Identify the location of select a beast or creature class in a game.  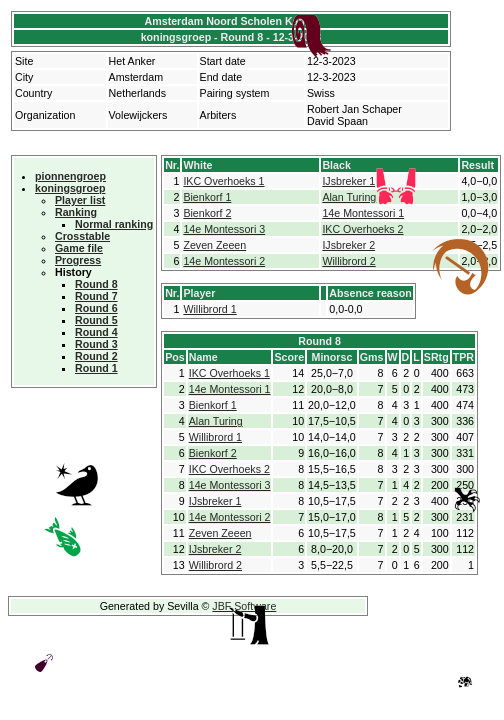
(467, 500).